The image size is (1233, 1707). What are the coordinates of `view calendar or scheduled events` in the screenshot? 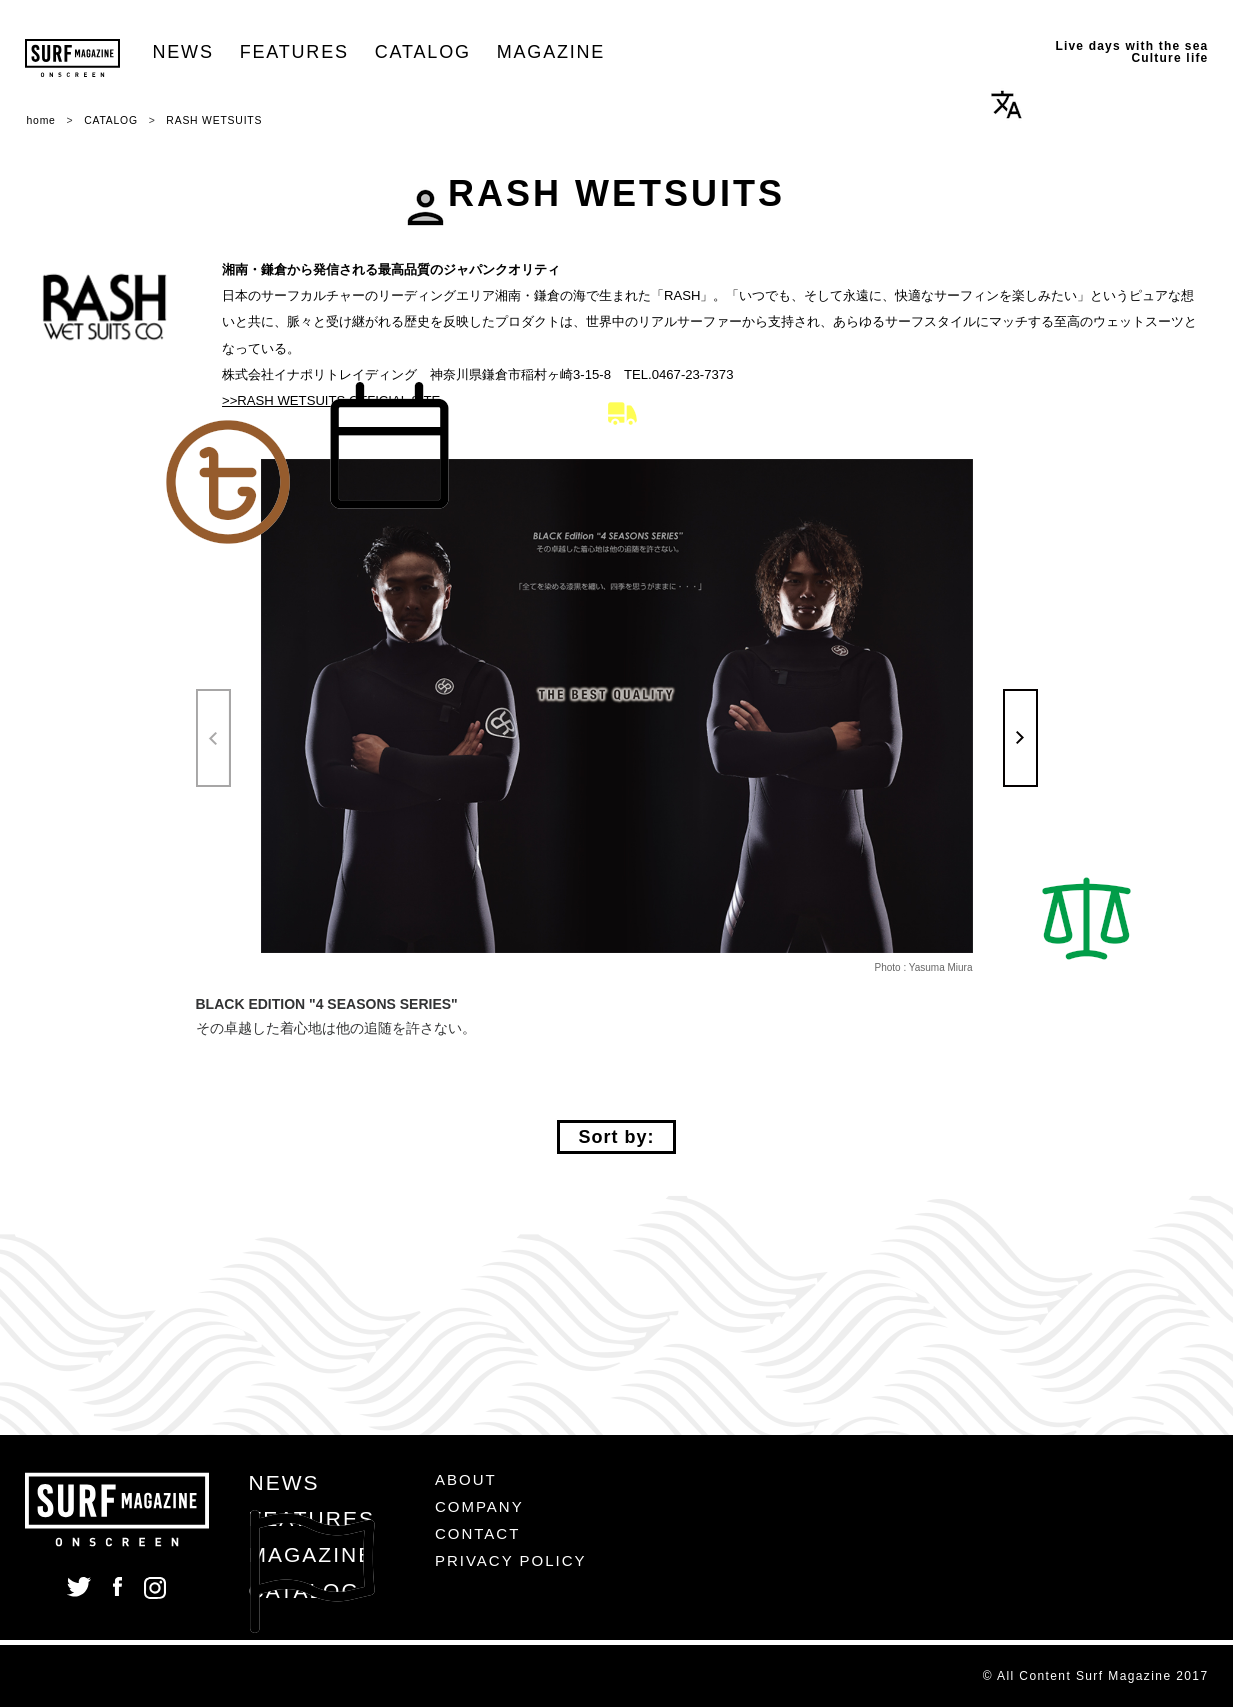 It's located at (389, 449).